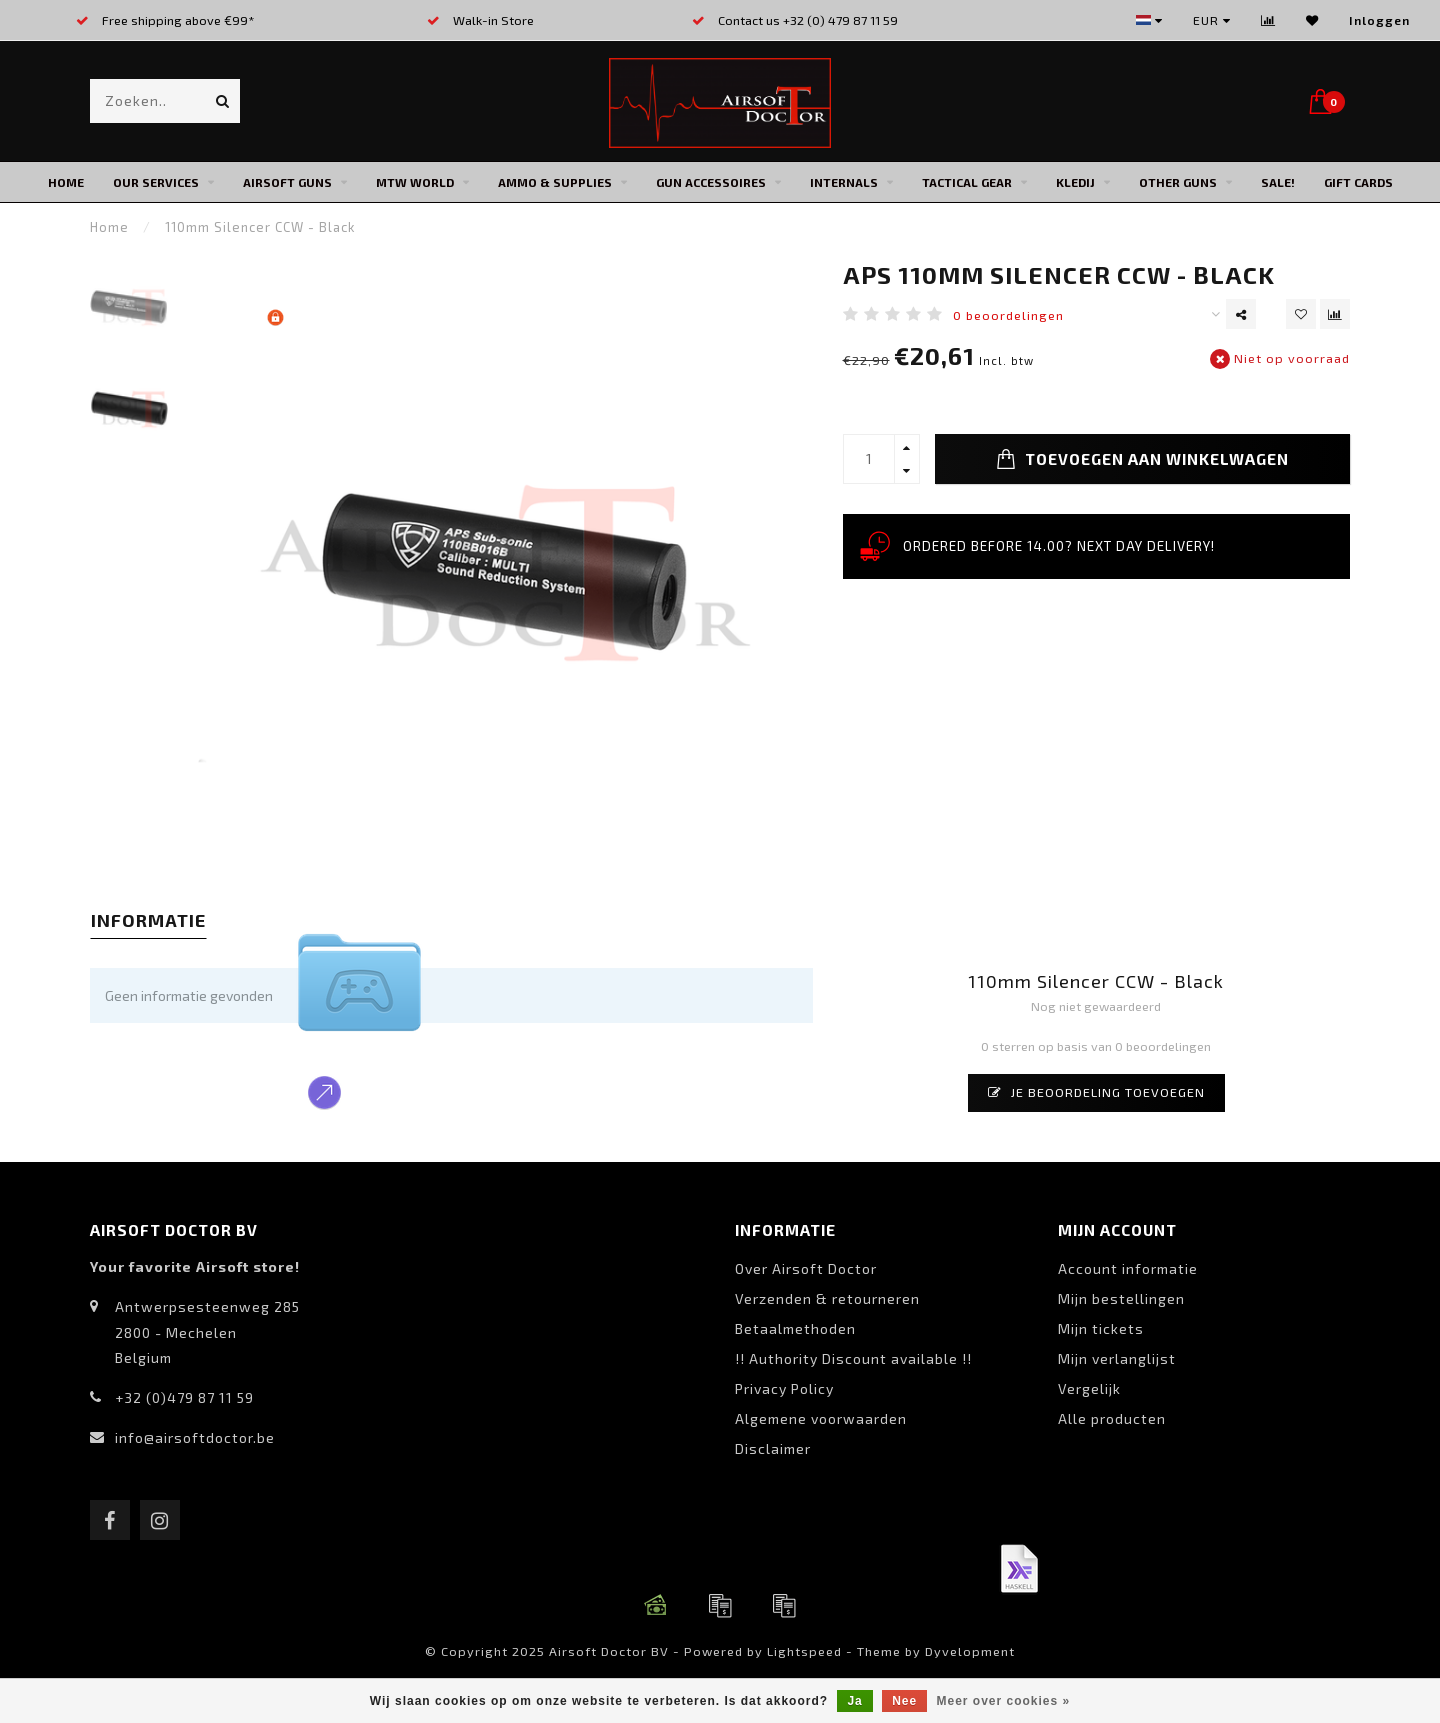  I want to click on open your games folder, so click(359, 982).